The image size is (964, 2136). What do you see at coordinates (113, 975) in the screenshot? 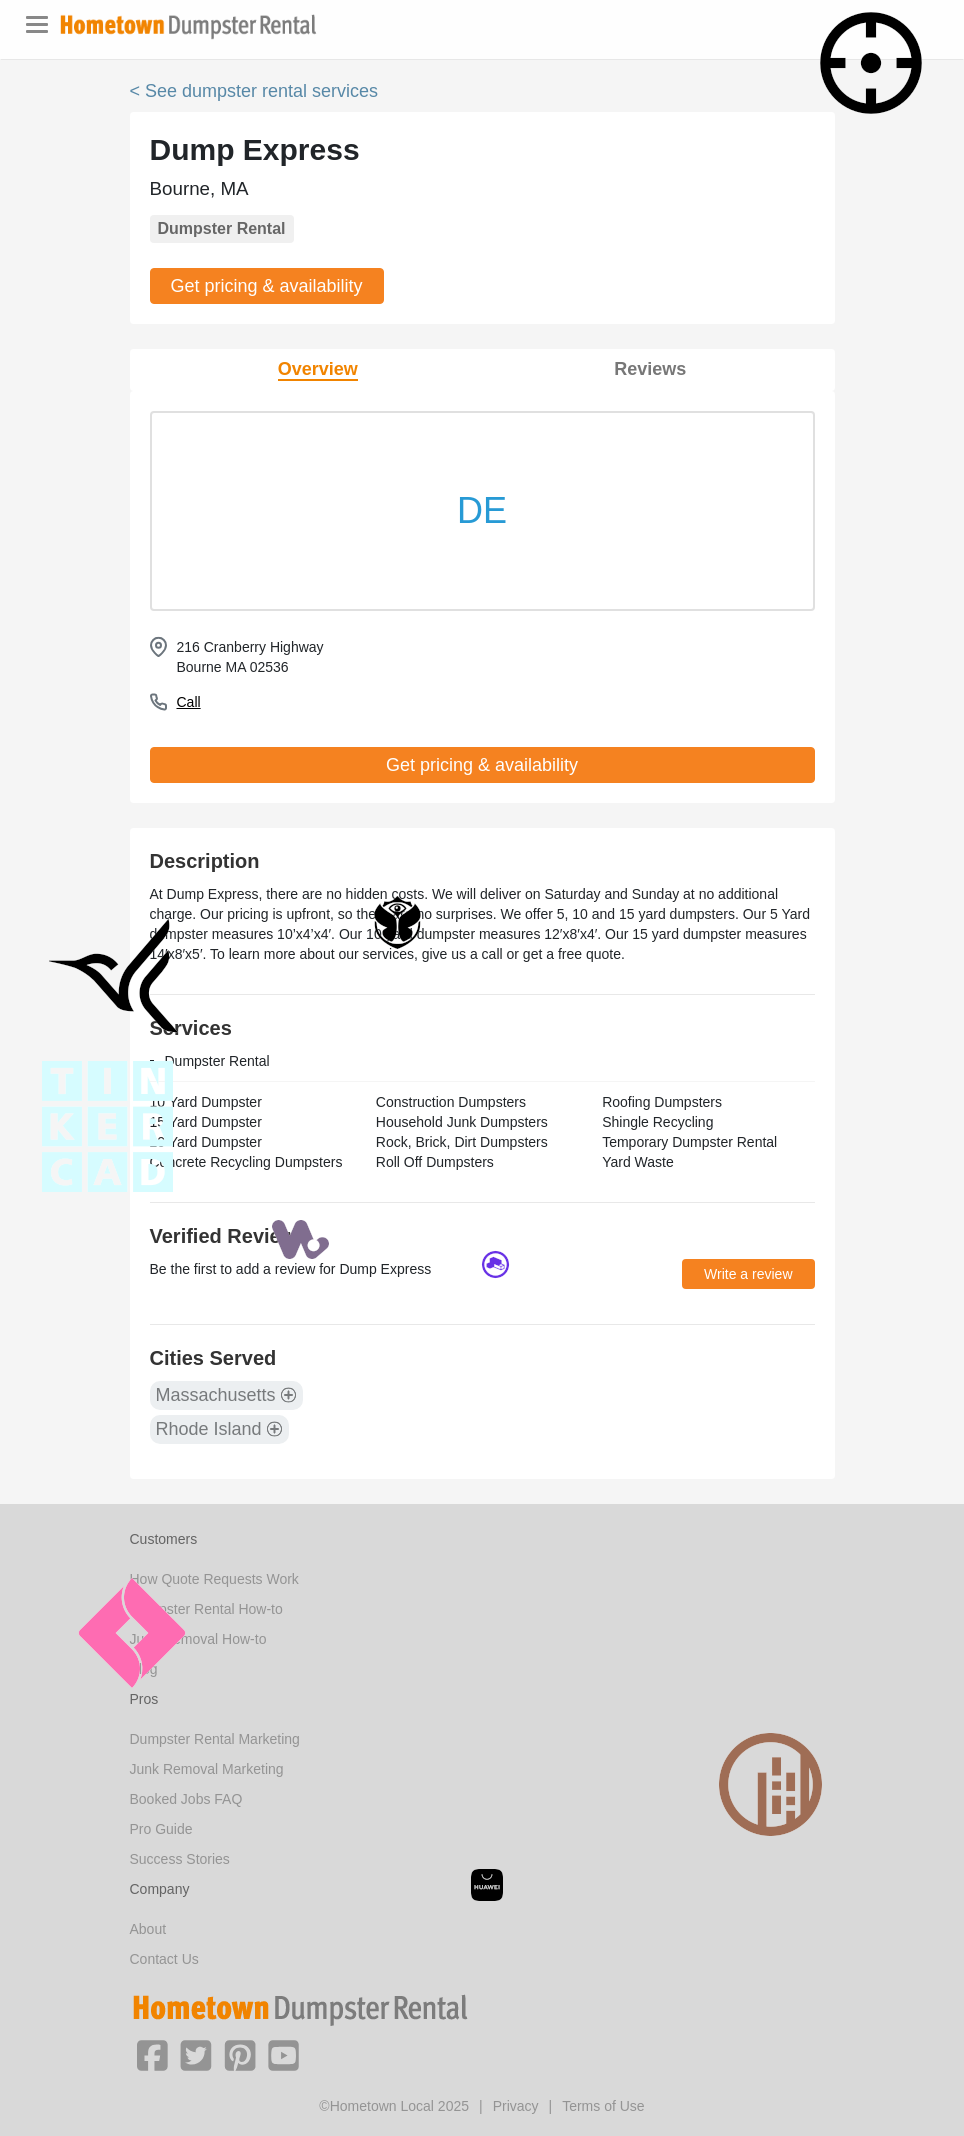
I see `arlo smart home security app` at bounding box center [113, 975].